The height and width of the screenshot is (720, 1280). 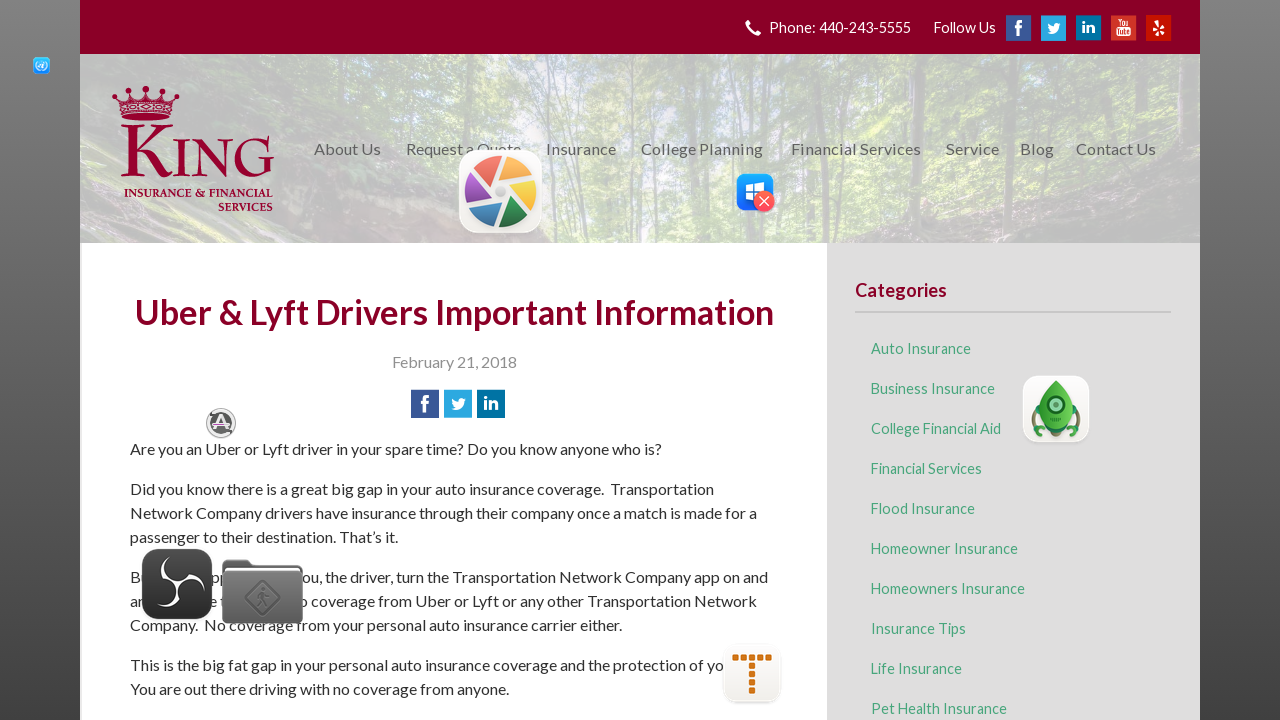 I want to click on open tipp10 typing tutor application, so click(x=752, y=673).